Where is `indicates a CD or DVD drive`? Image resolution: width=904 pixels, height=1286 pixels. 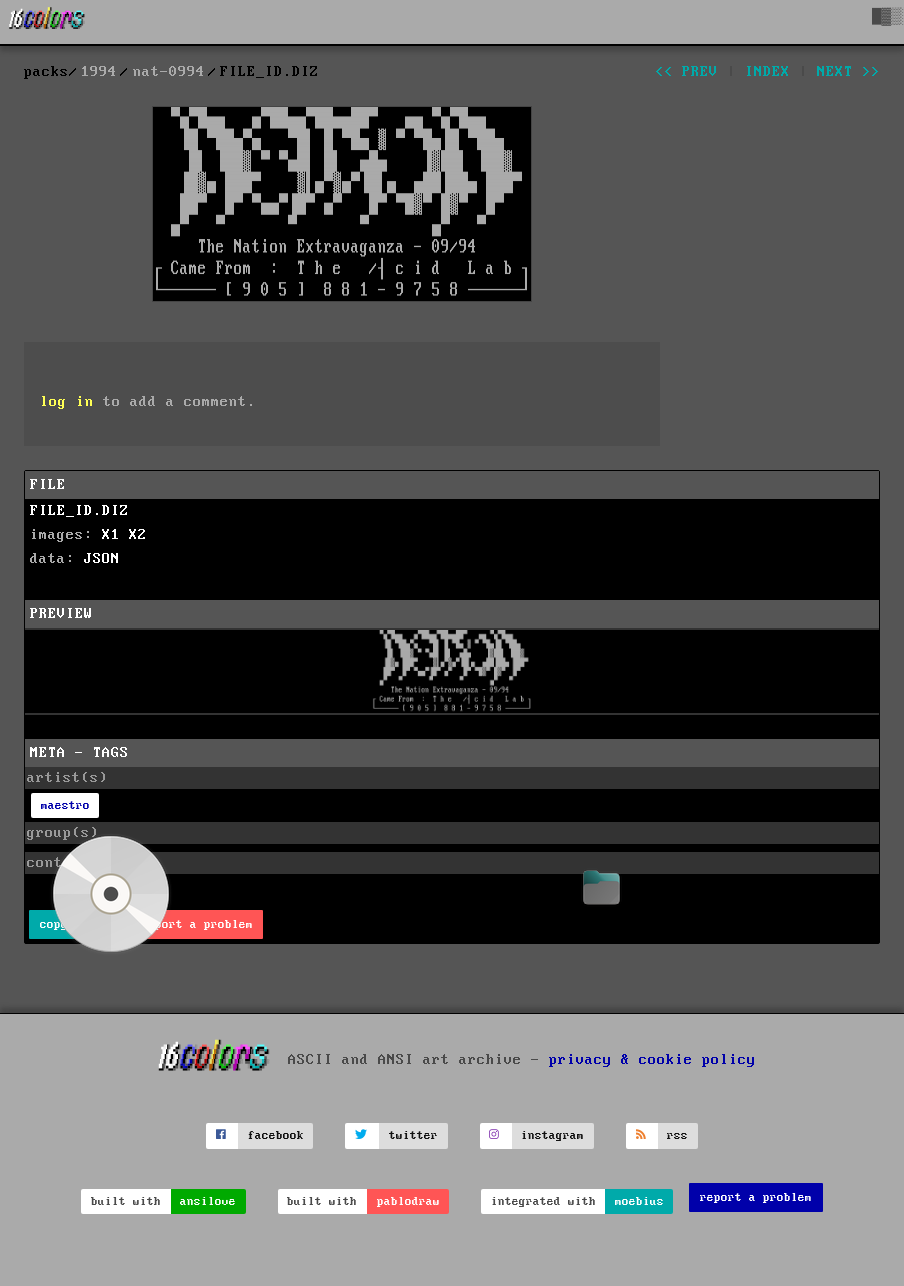
indicates a CD or DVD drive is located at coordinates (111, 894).